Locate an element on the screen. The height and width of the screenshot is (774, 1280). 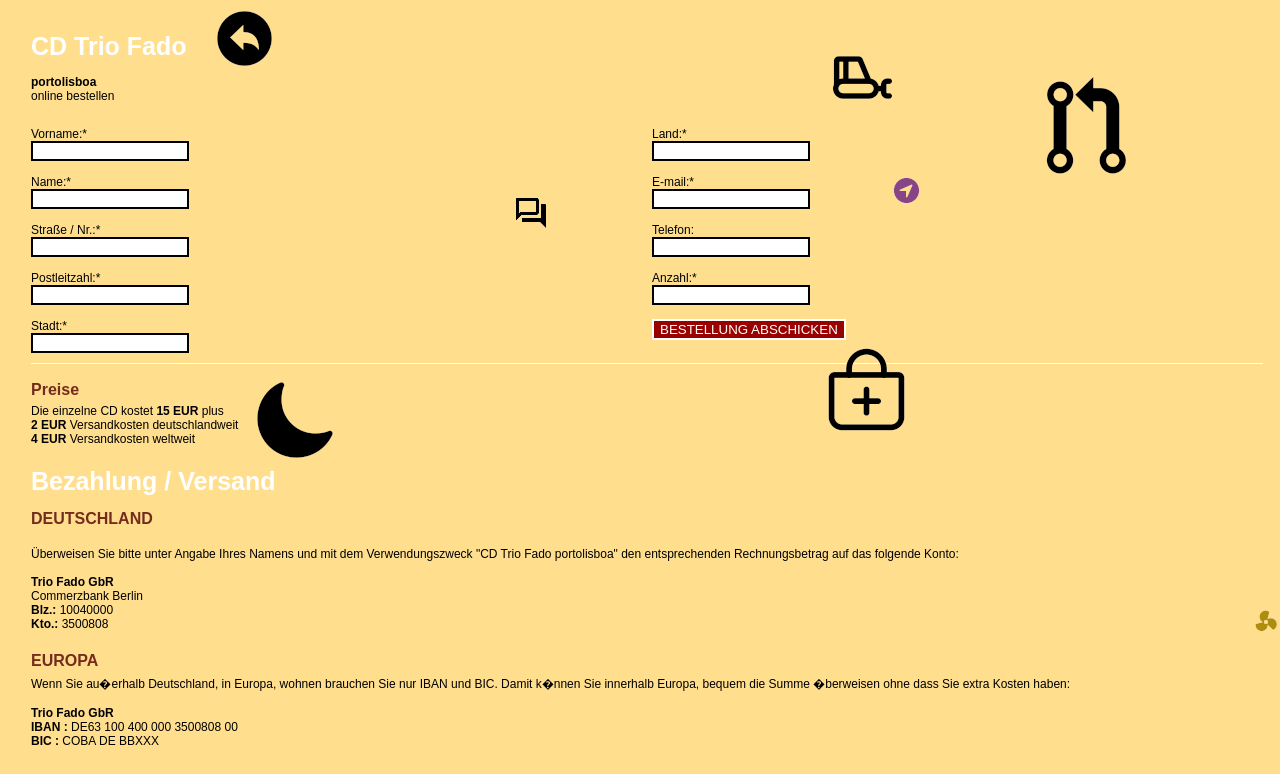
add item to shopping bag is located at coordinates (866, 389).